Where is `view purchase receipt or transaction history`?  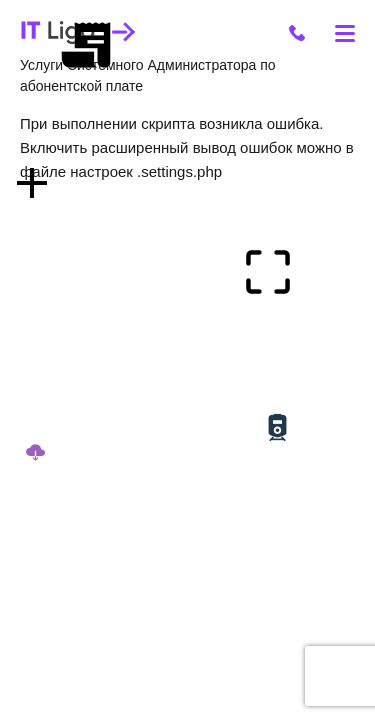 view purchase receipt or transaction history is located at coordinates (86, 45).